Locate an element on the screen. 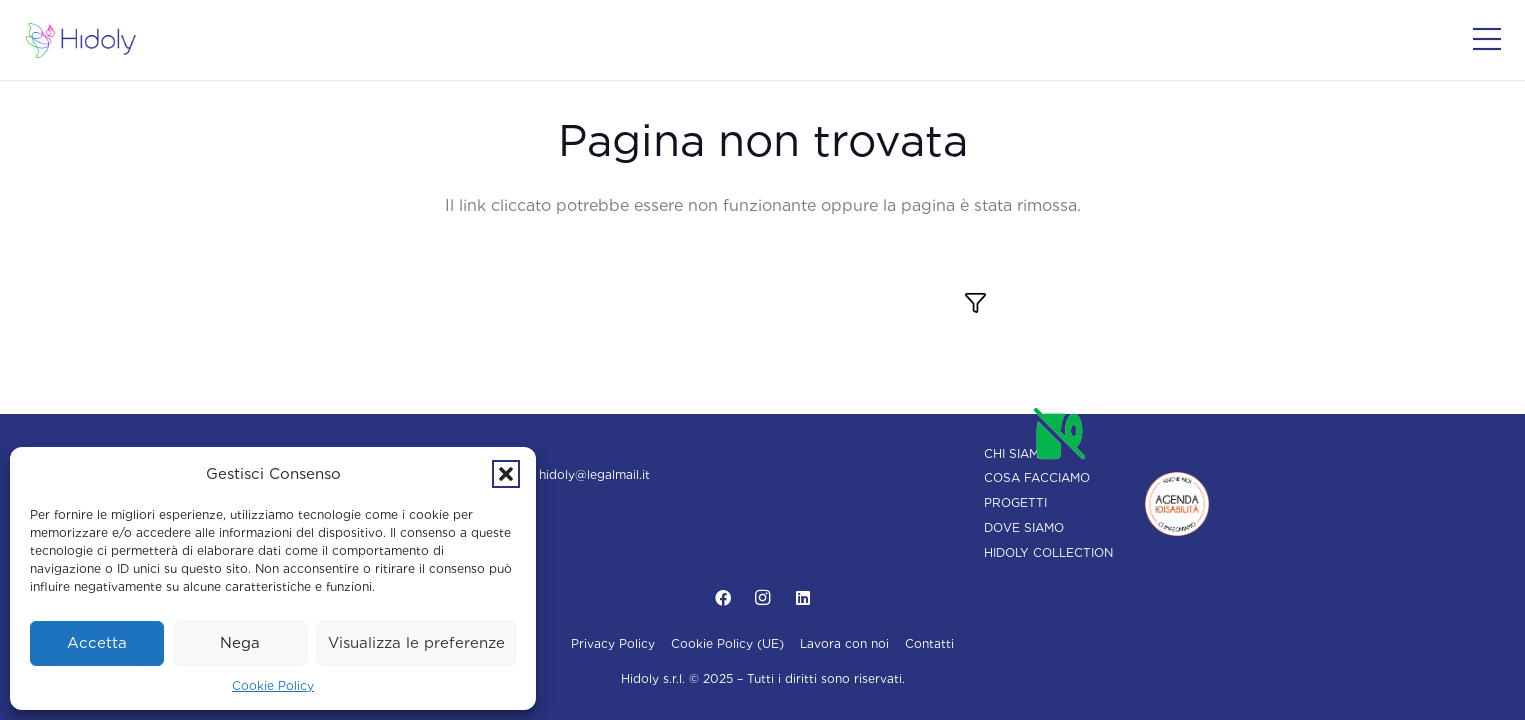  indicates toilet paper is out of stock or unavailable is located at coordinates (1059, 433).